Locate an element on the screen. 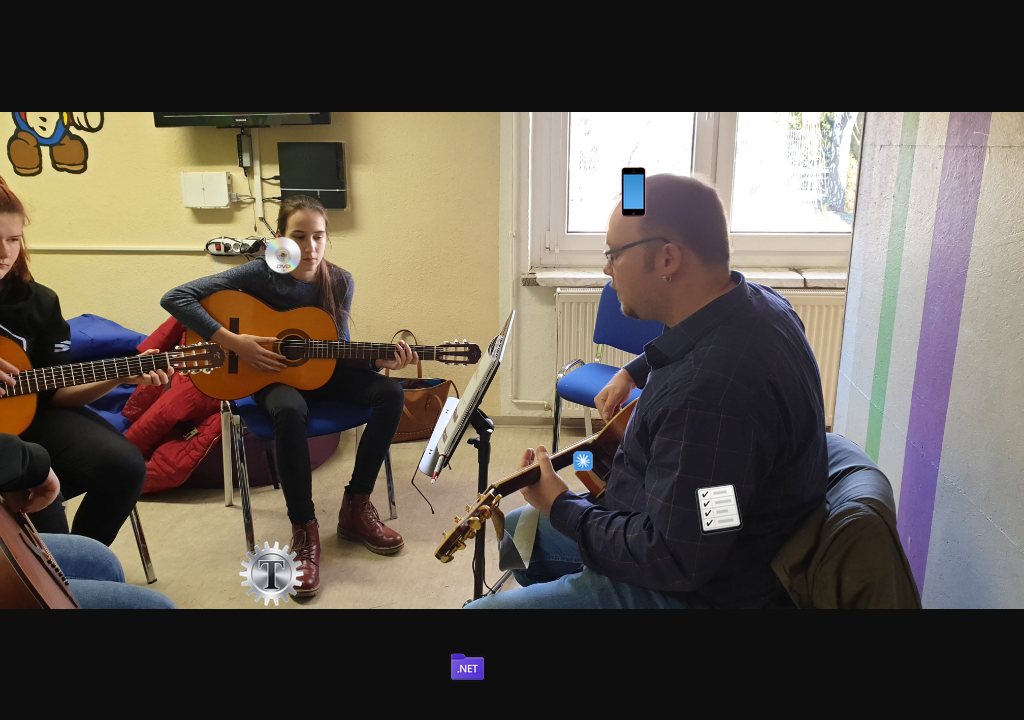  folder containing .NET framework files is located at coordinates (467, 667).